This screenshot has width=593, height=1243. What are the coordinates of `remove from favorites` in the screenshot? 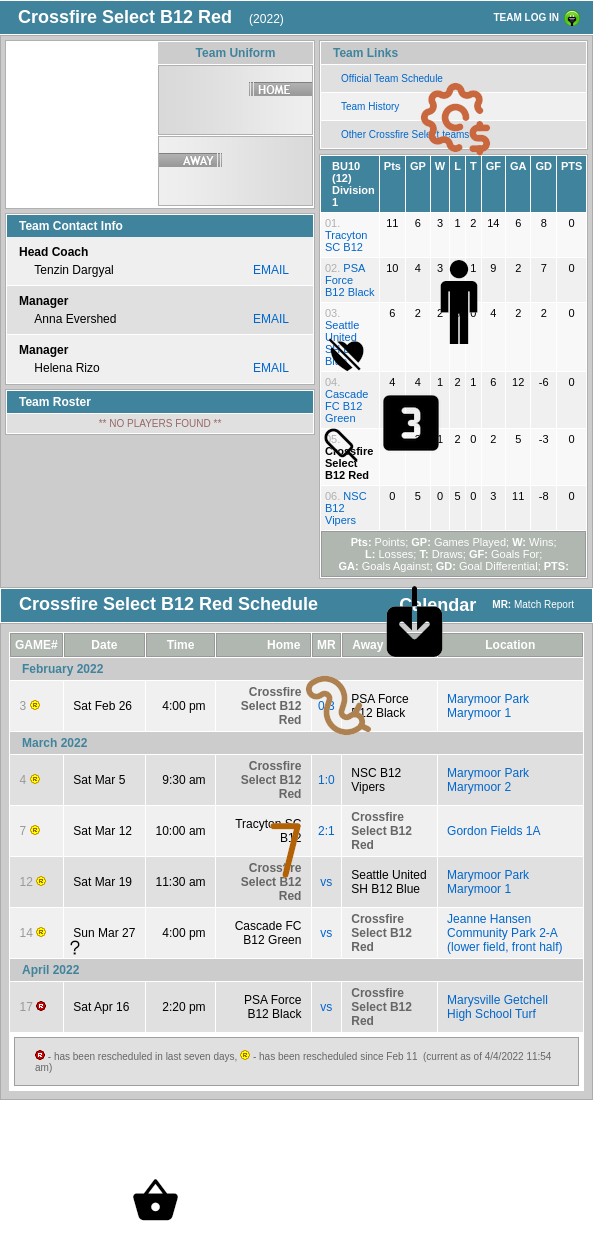 It's located at (346, 355).